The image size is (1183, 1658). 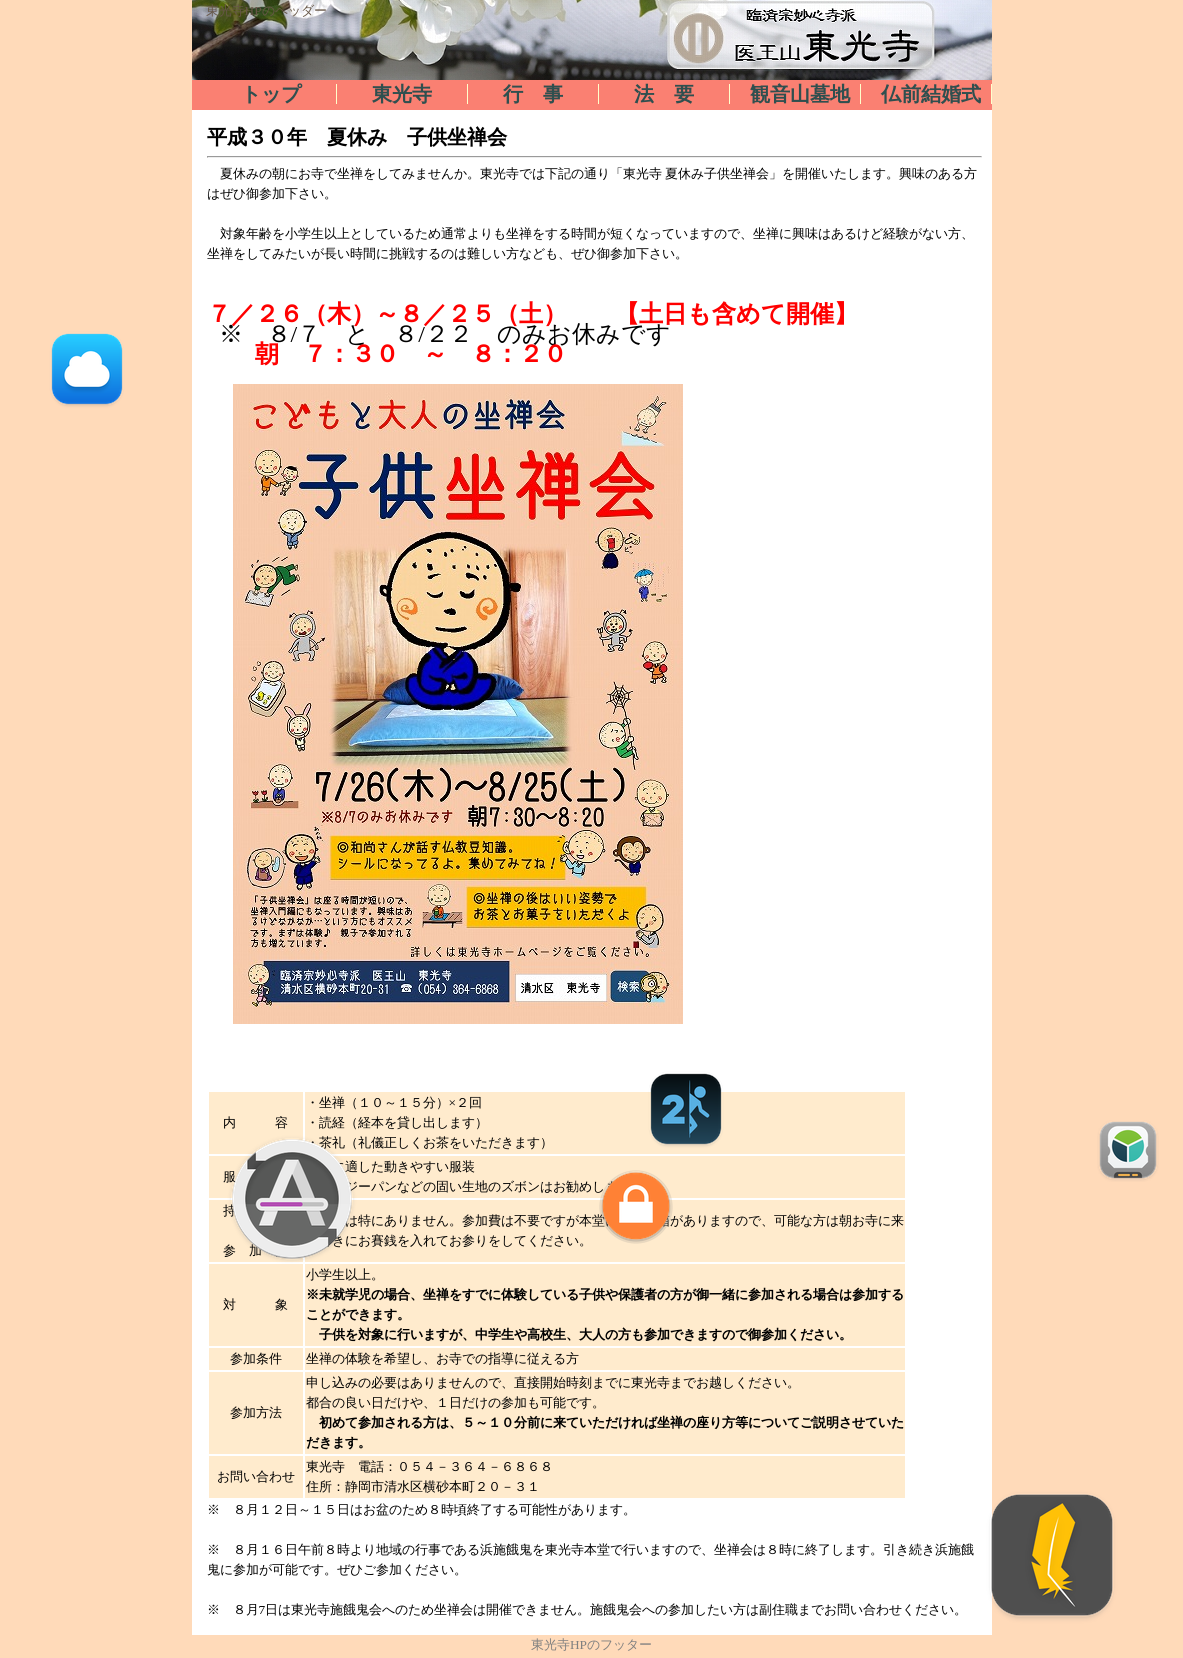 I want to click on launch linux lite application, so click(x=1052, y=1555).